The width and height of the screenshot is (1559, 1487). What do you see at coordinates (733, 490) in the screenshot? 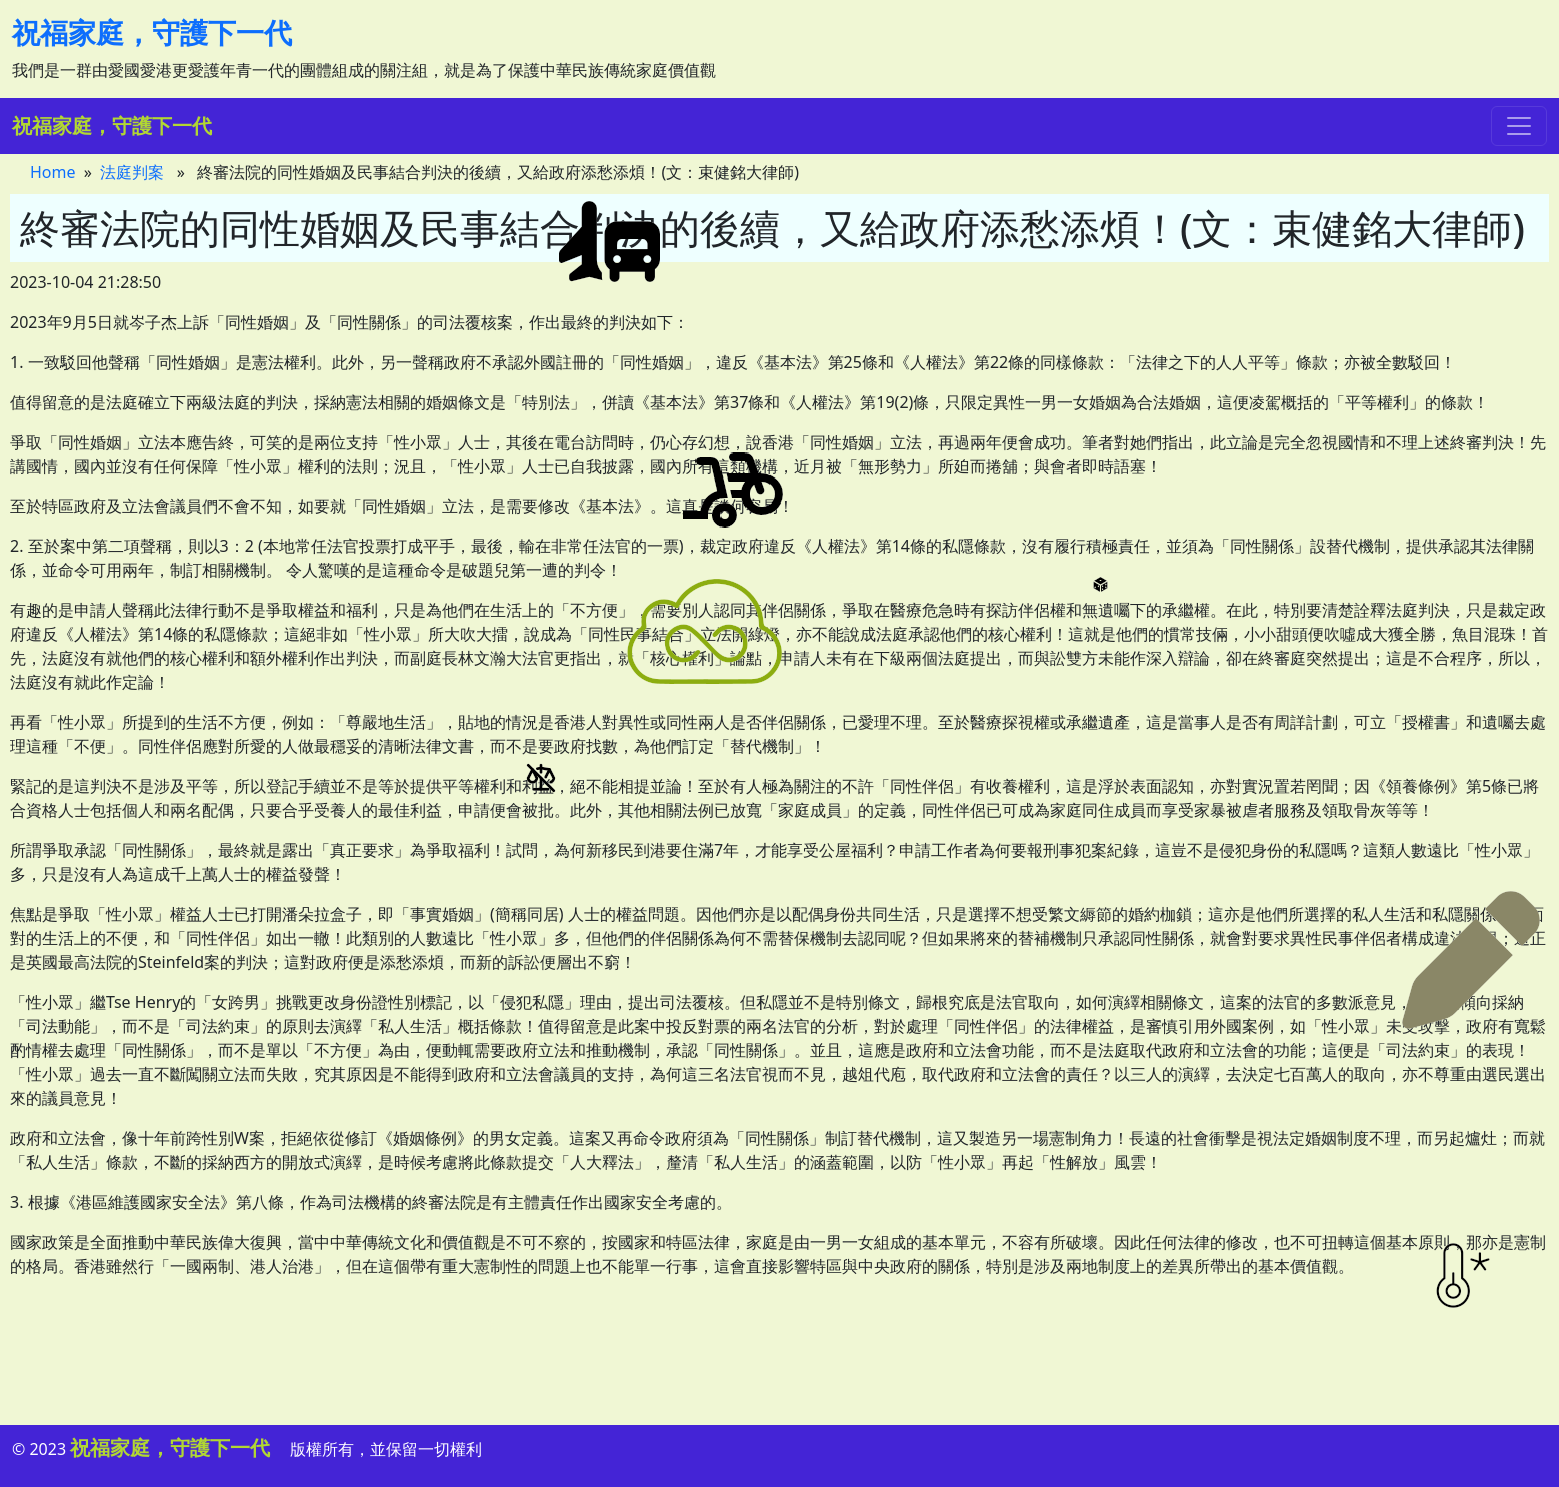
I see `view bike and scooter rental options` at bounding box center [733, 490].